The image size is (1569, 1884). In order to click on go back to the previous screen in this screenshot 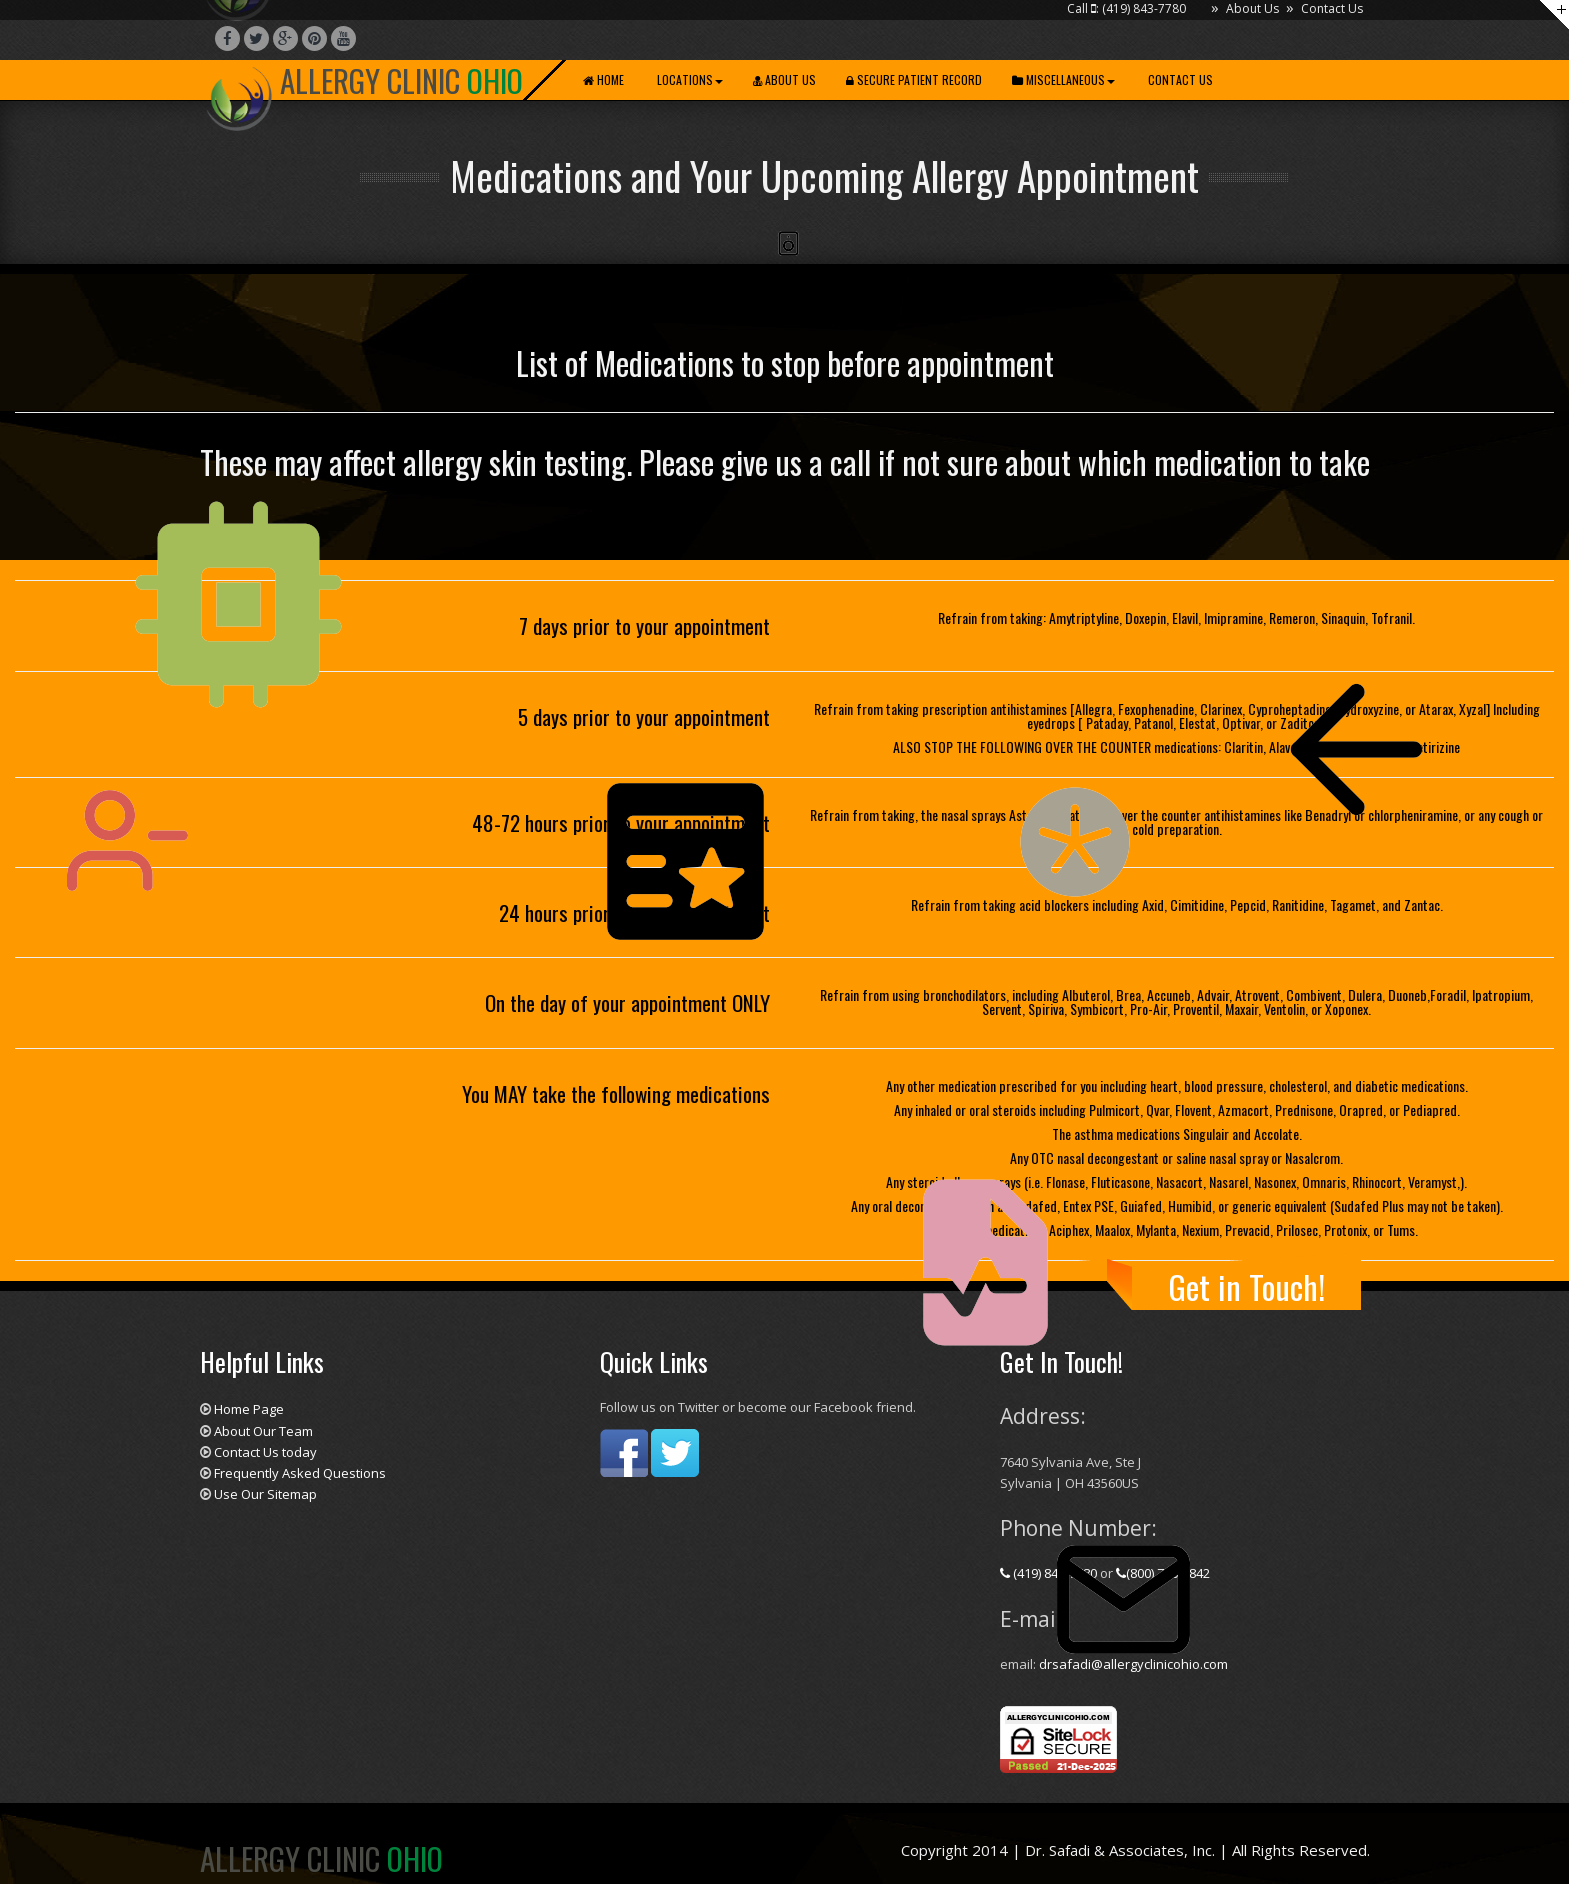, I will do `click(1356, 749)`.